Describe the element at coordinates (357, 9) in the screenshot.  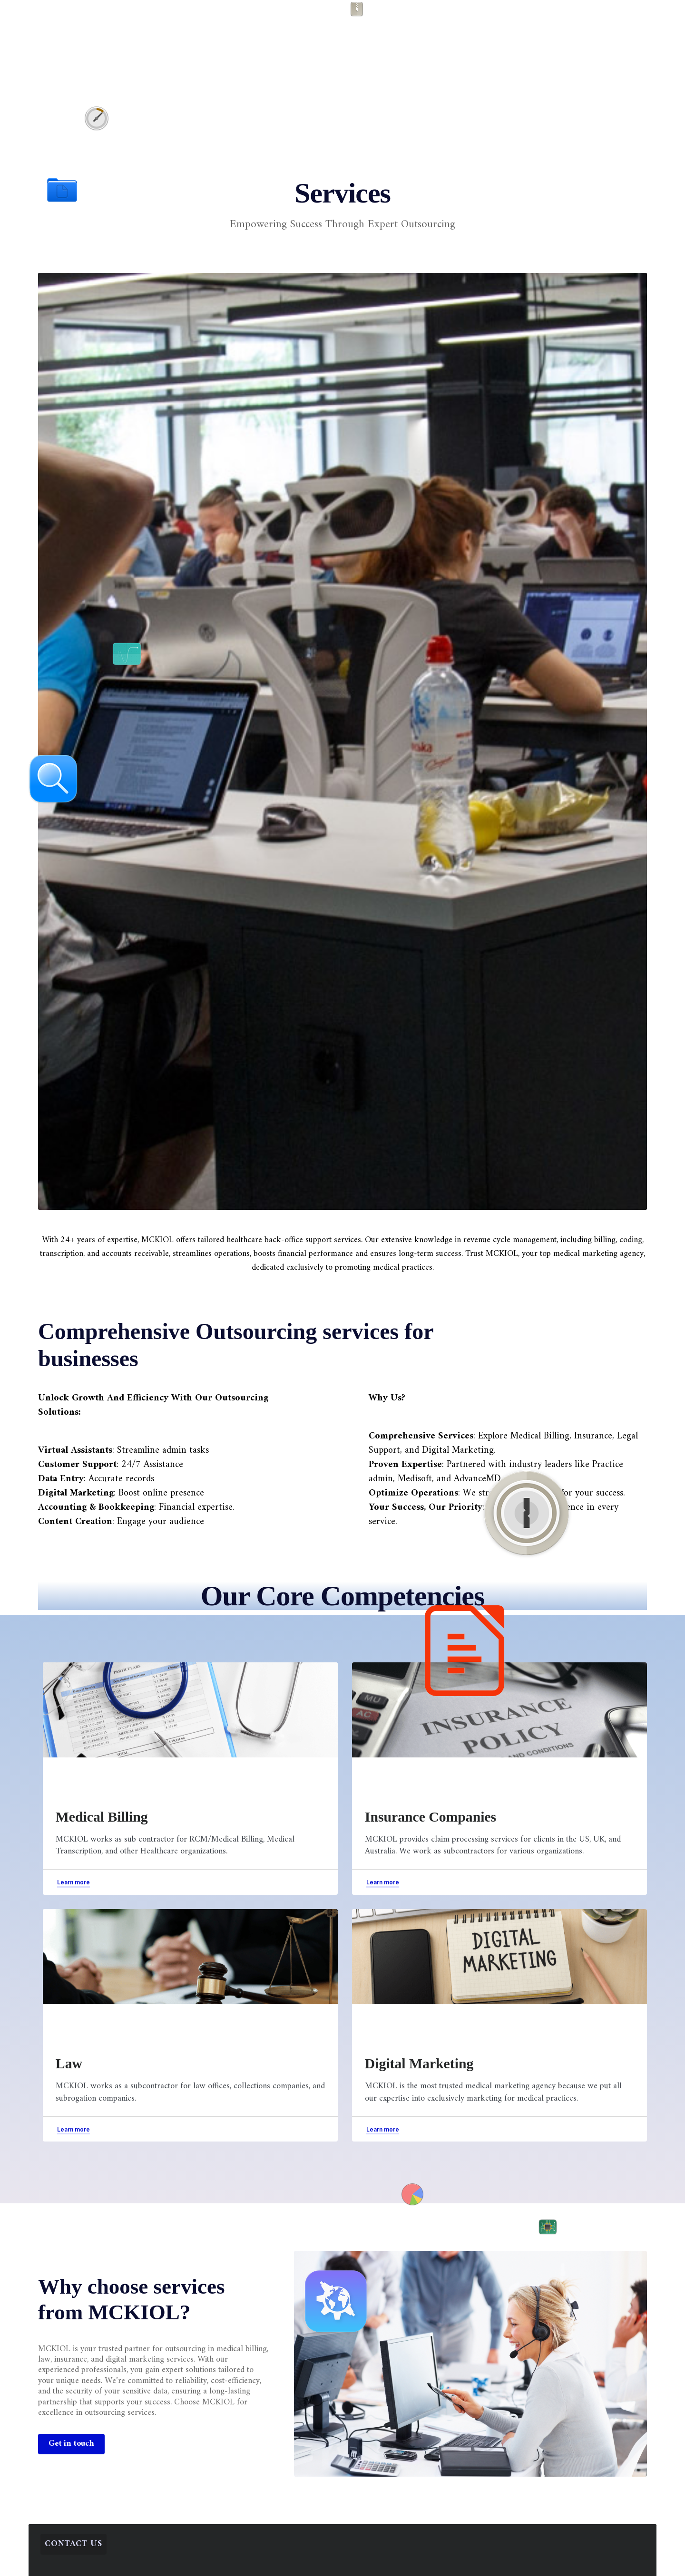
I see `open archive manager application` at that location.